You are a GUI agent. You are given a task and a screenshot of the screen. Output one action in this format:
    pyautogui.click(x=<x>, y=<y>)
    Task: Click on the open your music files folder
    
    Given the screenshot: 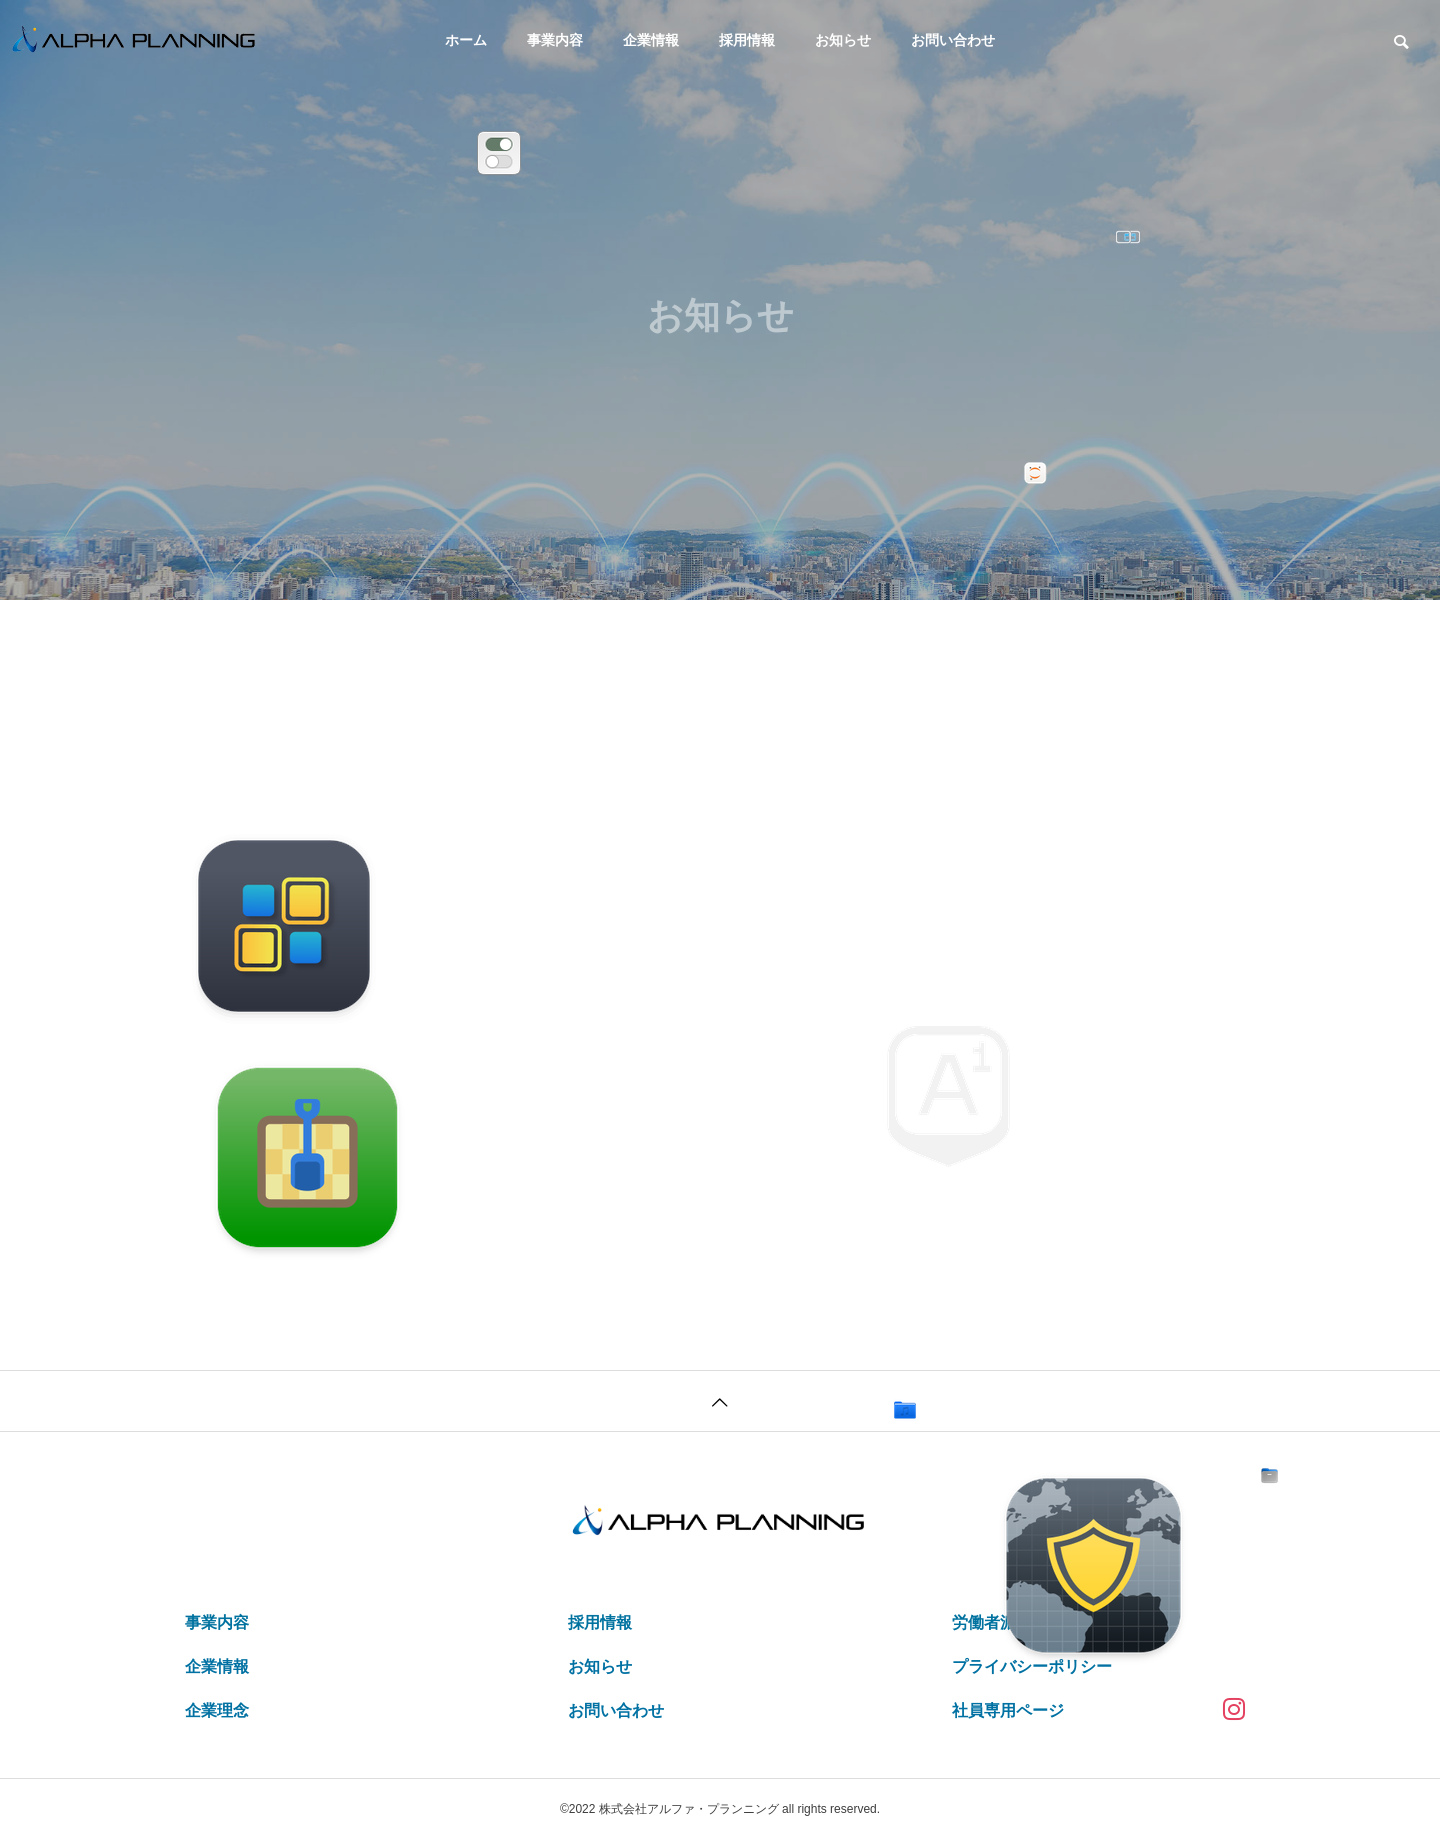 What is the action you would take?
    pyautogui.click(x=905, y=1410)
    